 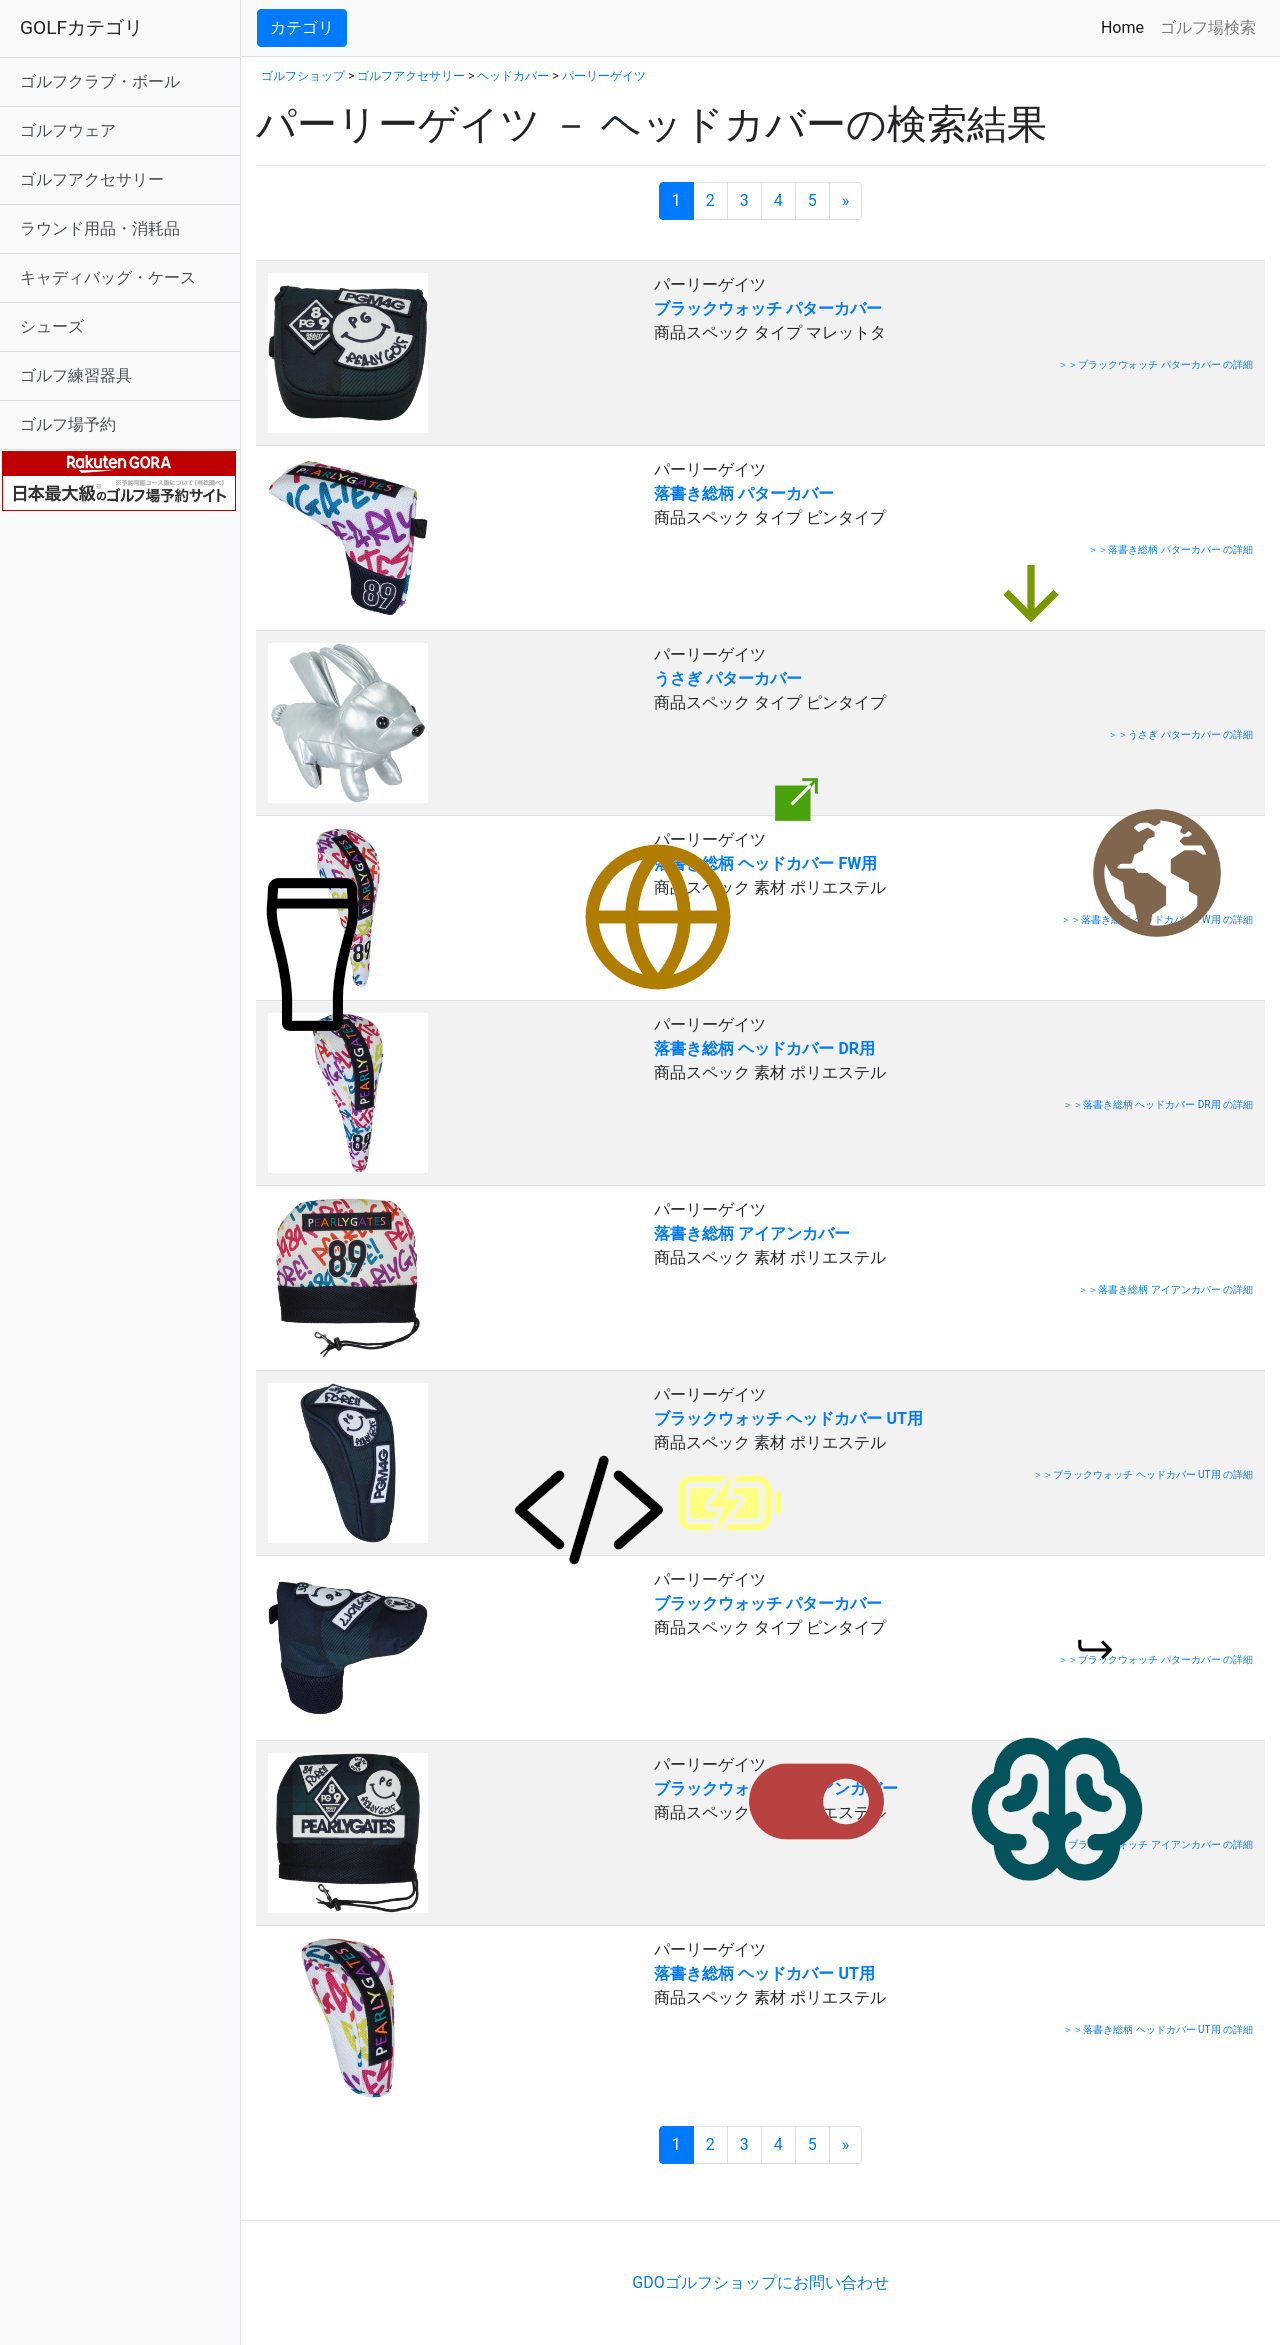 I want to click on view drink menu or beverage options, so click(x=312, y=954).